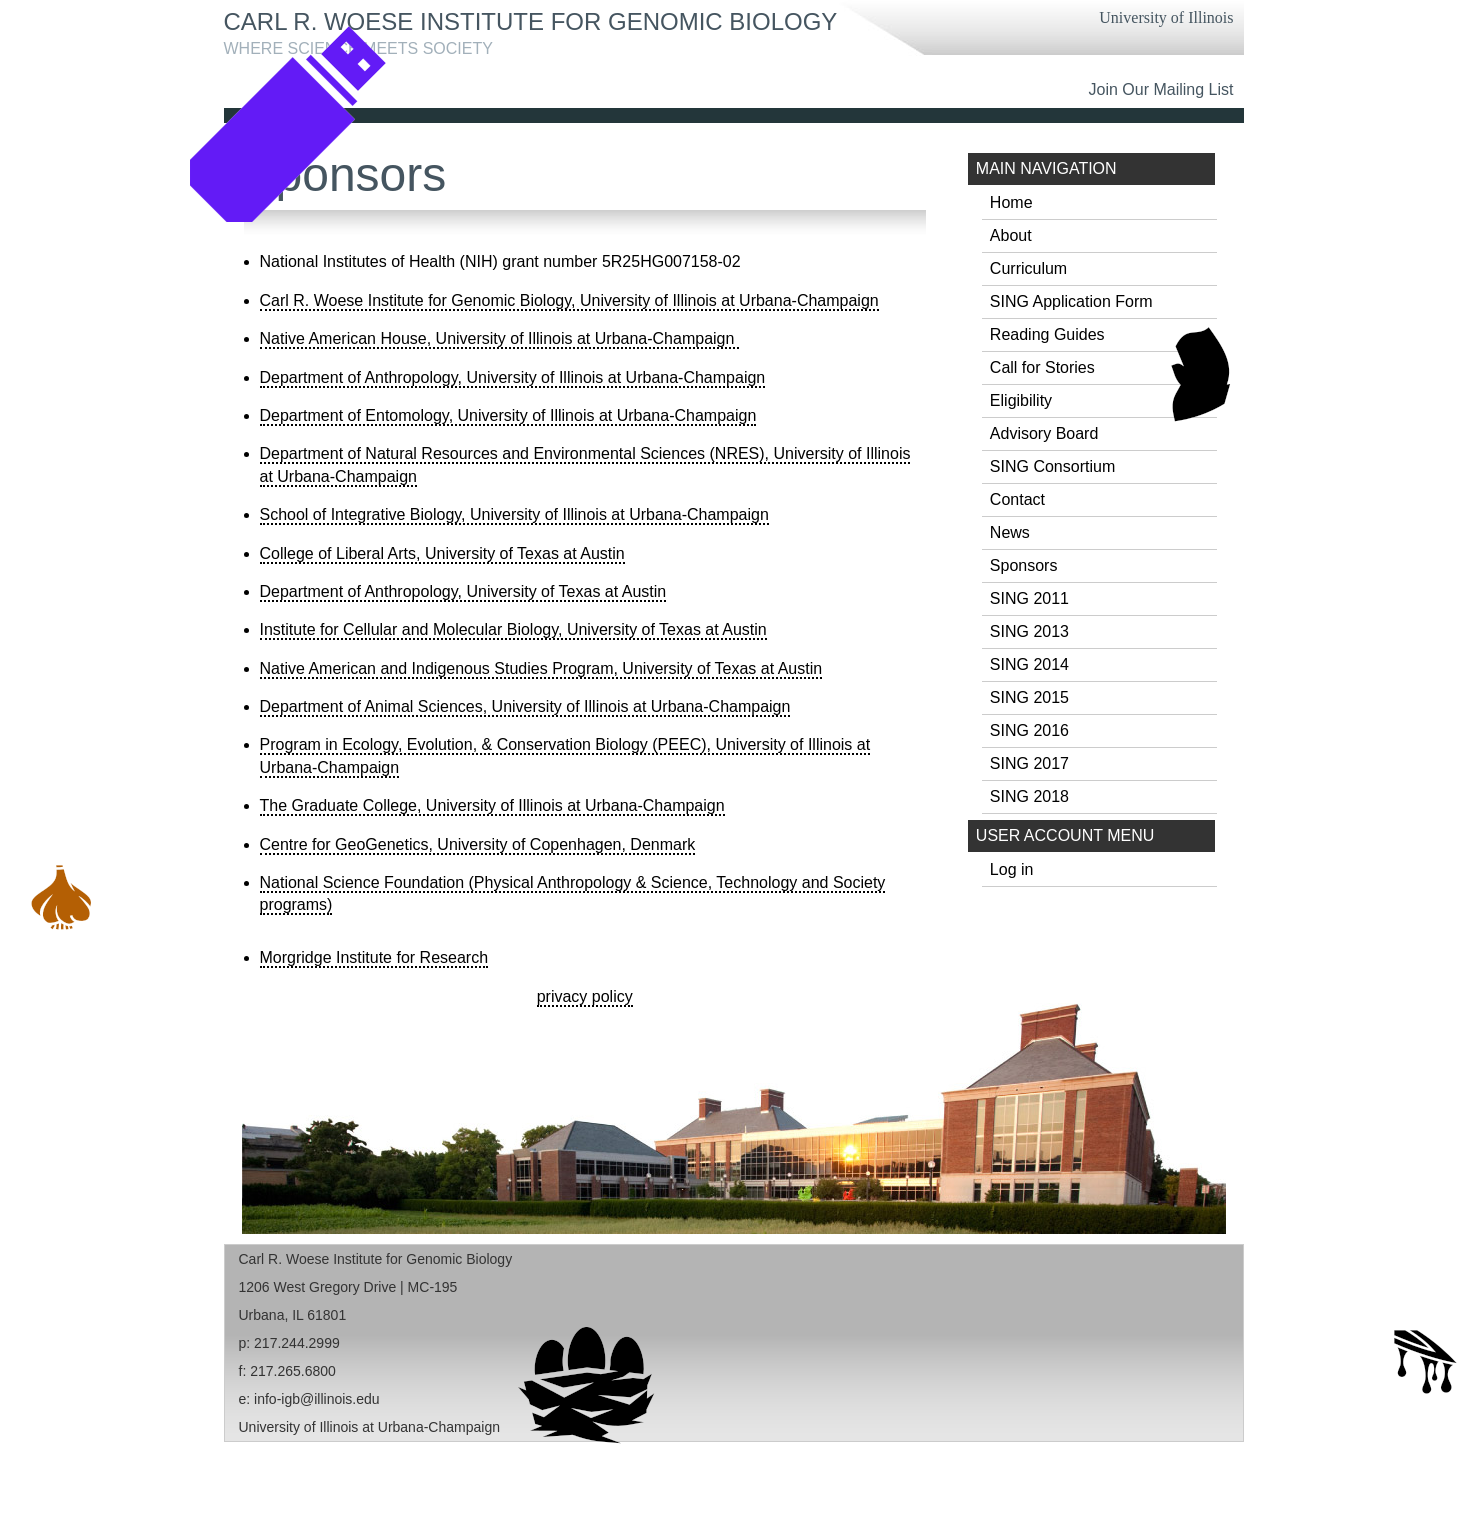  I want to click on access external storage device, so click(289, 122).